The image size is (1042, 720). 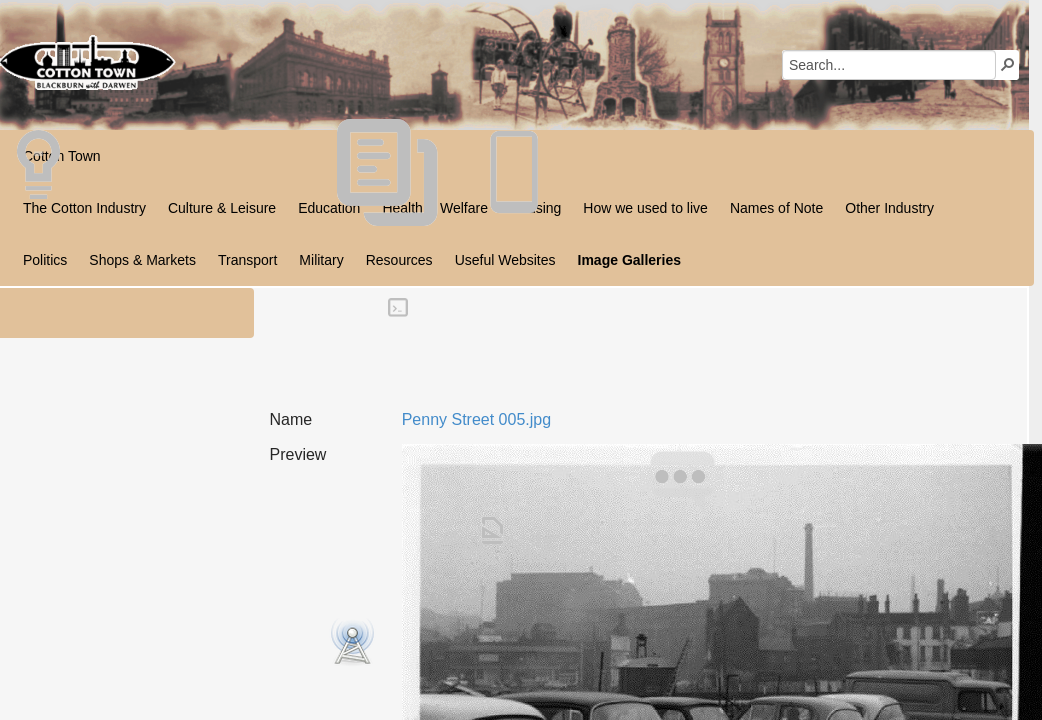 I want to click on indicates a connected iPod touch device, so click(x=514, y=172).